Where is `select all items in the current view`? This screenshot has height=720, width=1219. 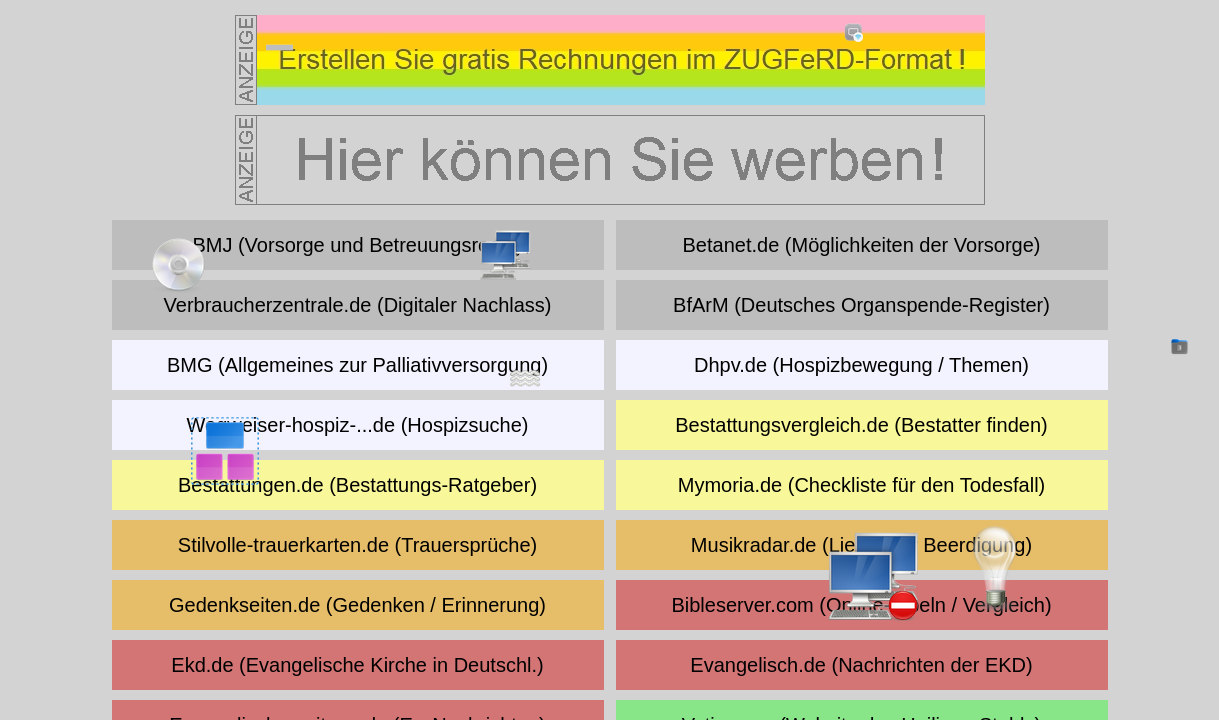 select all items in the current view is located at coordinates (225, 451).